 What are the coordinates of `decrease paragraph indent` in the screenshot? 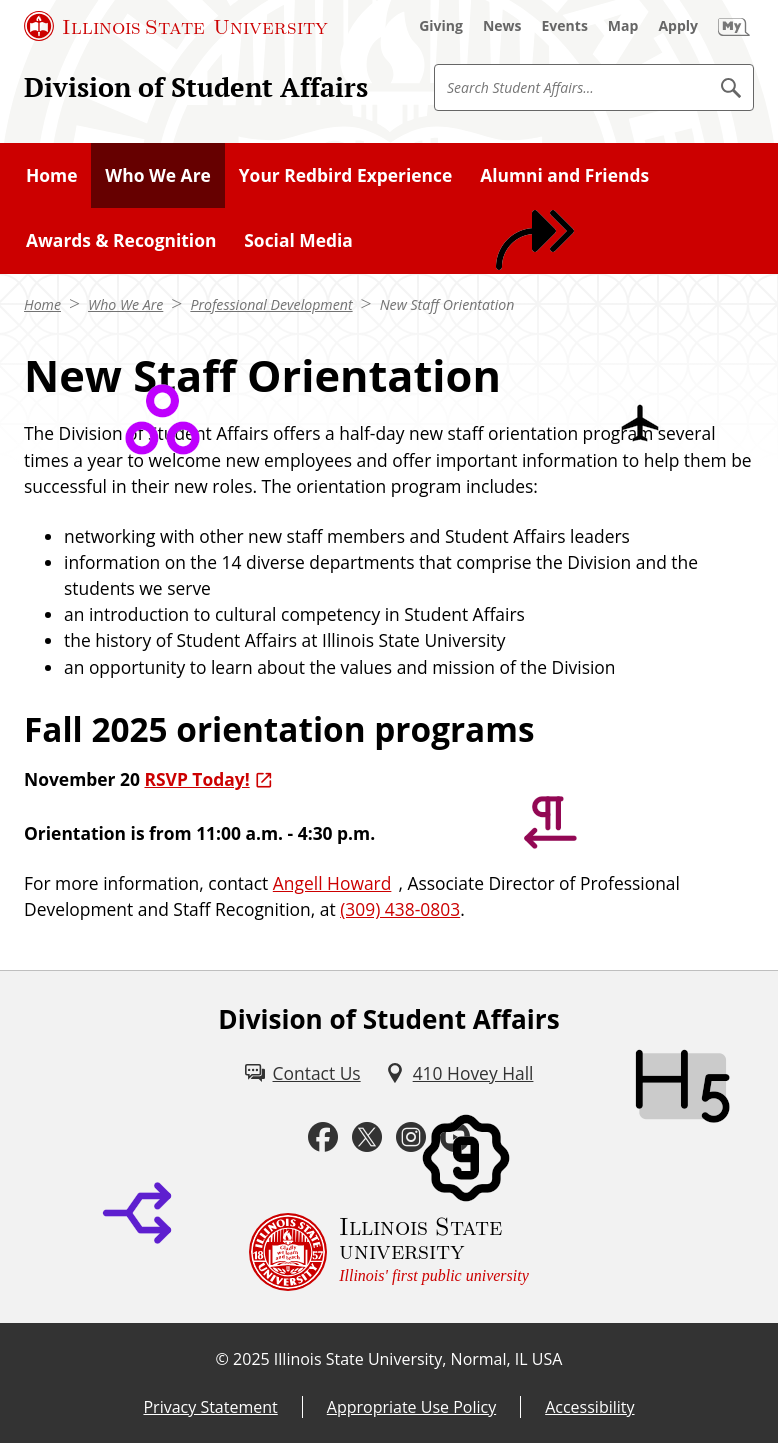 It's located at (550, 822).